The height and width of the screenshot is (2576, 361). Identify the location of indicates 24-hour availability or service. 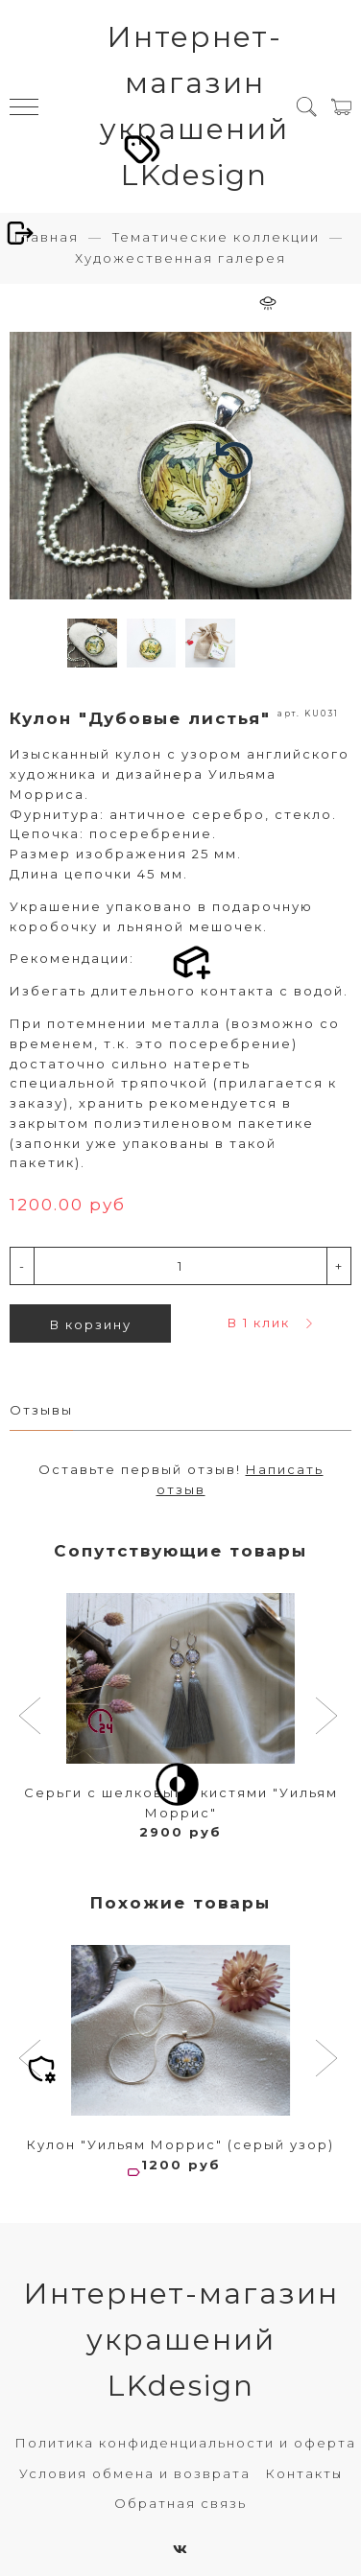
(100, 1721).